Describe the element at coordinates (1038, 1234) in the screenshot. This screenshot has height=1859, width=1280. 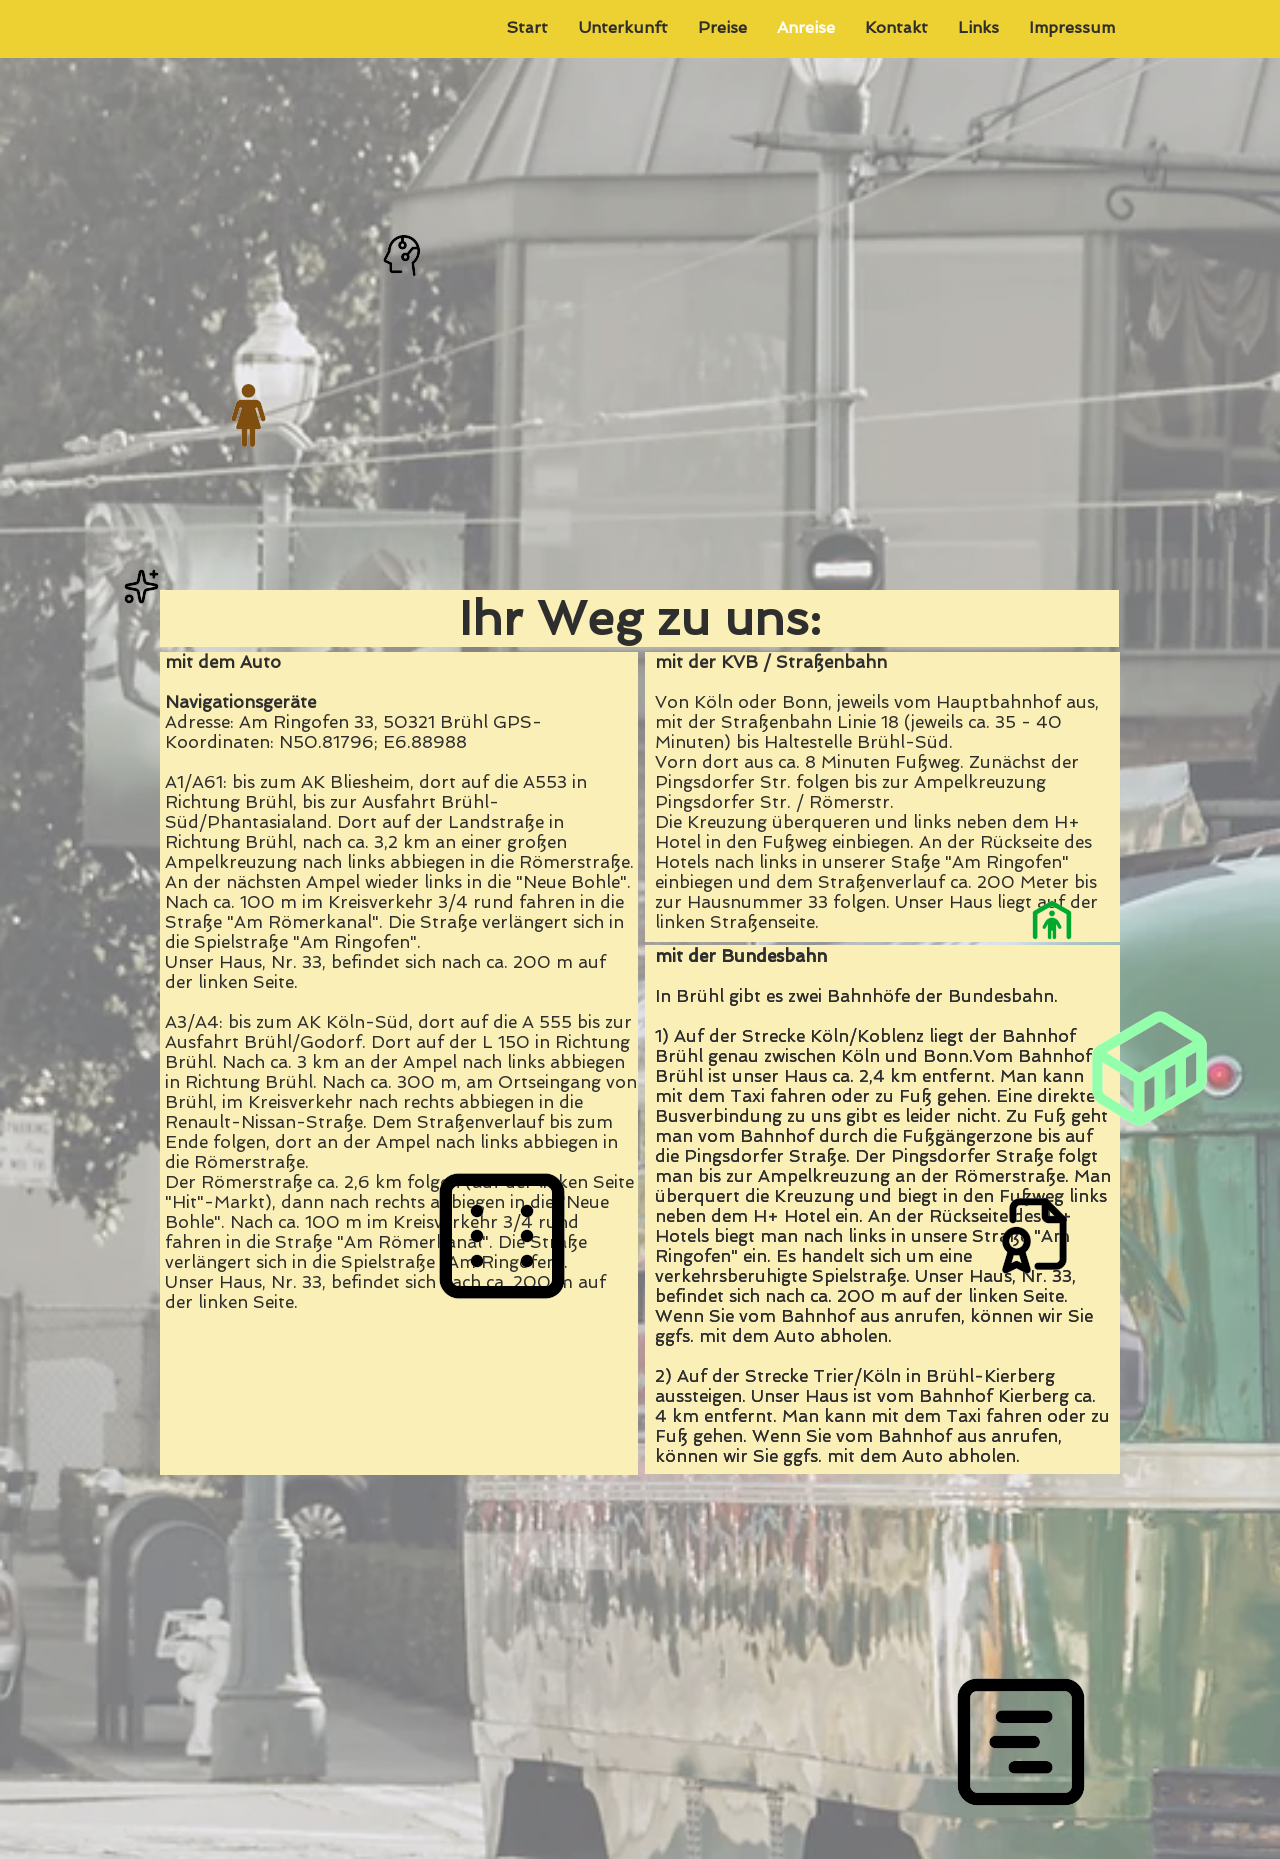
I see `view certified or verified document` at that location.